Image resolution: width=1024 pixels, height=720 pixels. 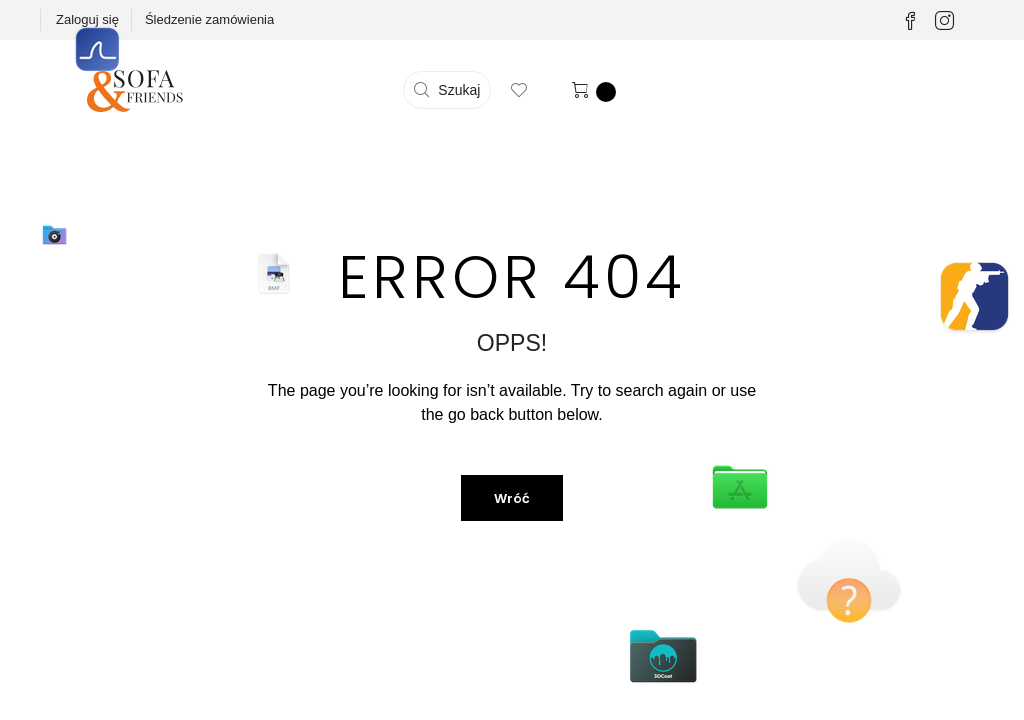 What do you see at coordinates (663, 658) in the screenshot?
I see `open 3D Coat project files folder` at bounding box center [663, 658].